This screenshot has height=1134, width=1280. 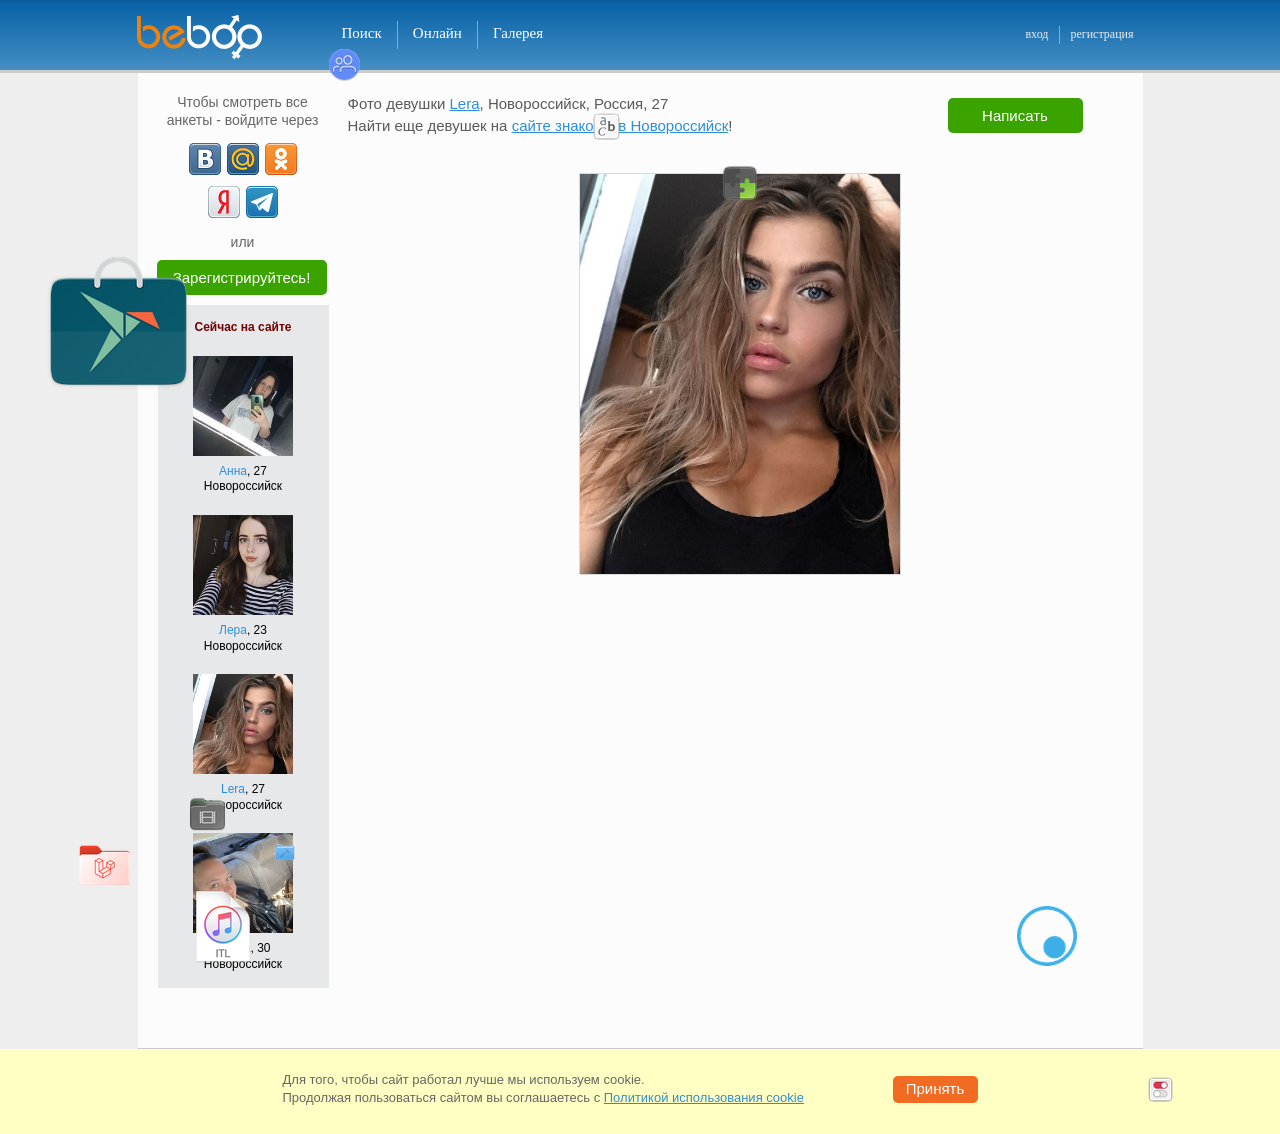 What do you see at coordinates (207, 813) in the screenshot?
I see `open videos folder` at bounding box center [207, 813].